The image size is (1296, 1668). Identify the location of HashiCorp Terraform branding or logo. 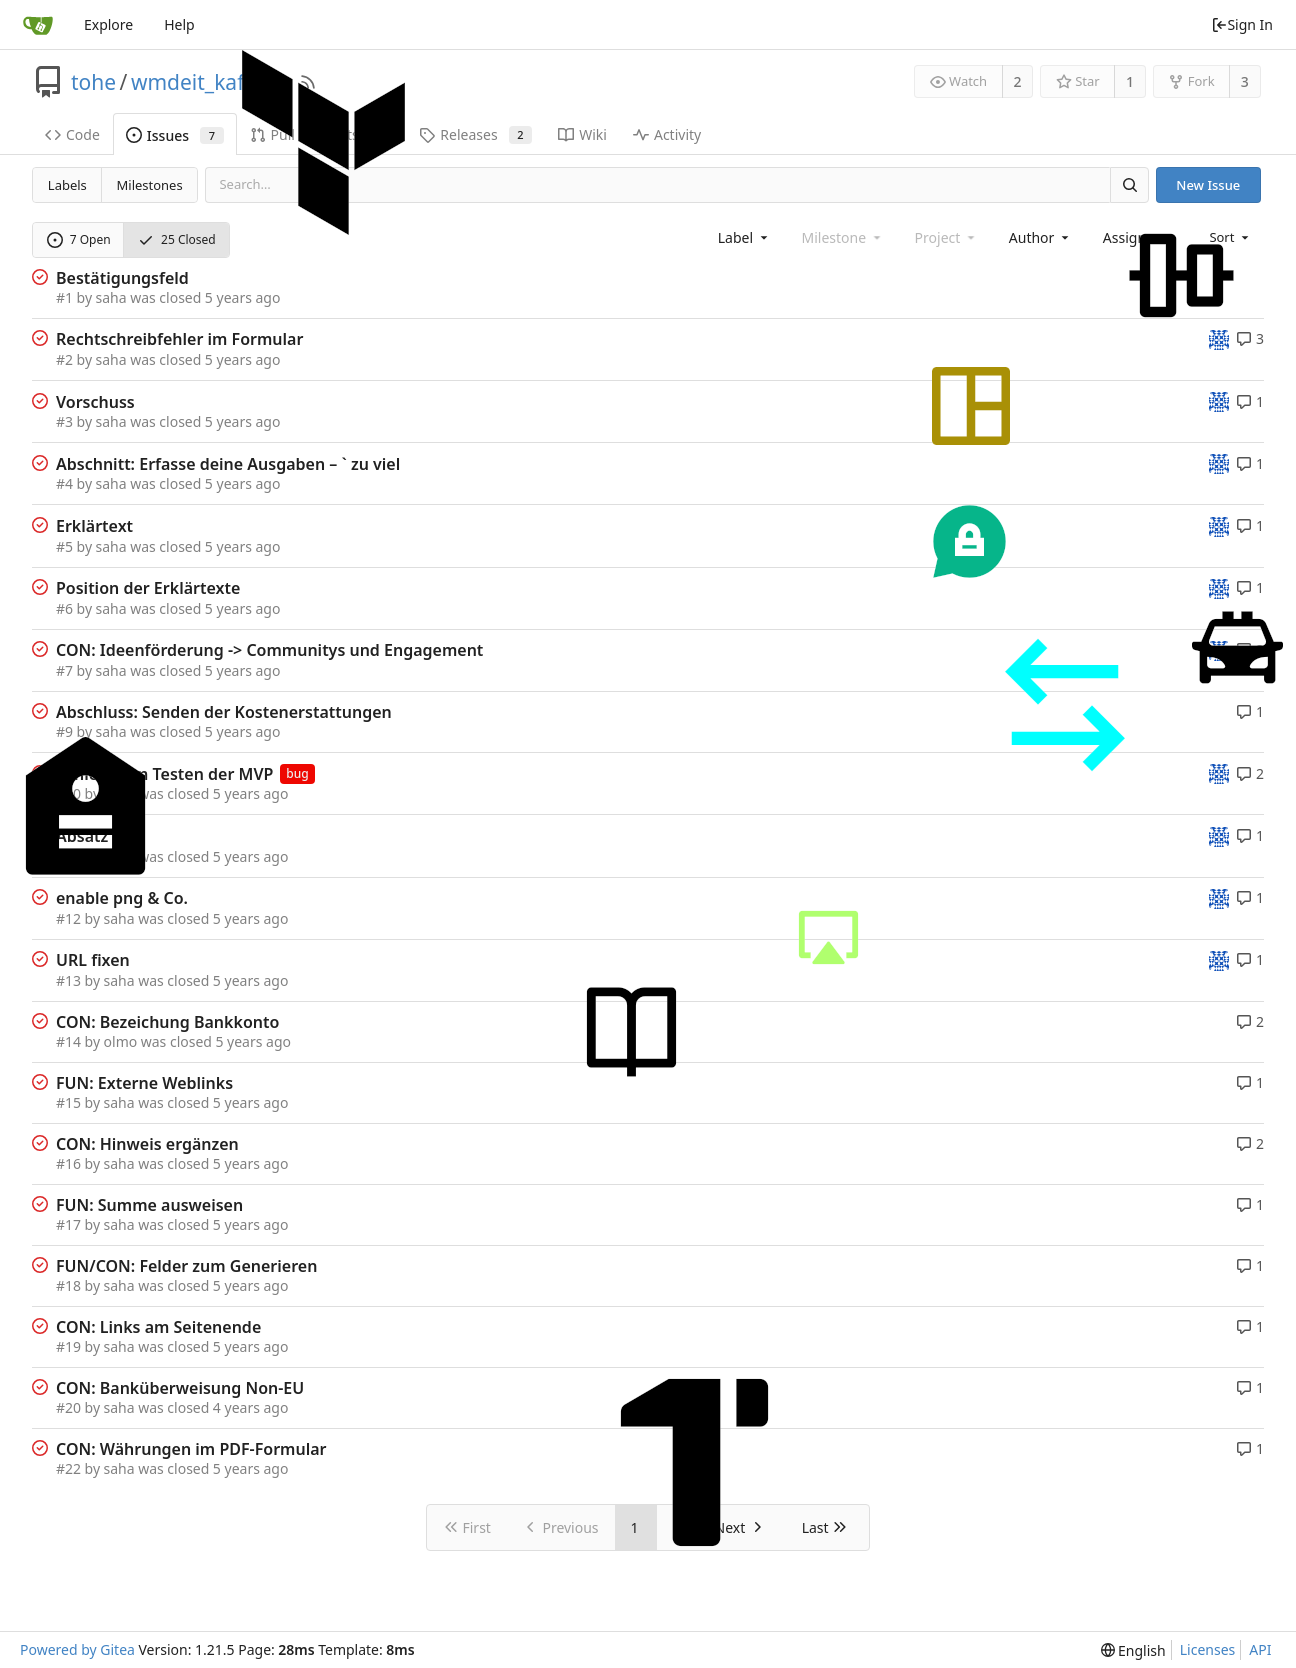
(323, 142).